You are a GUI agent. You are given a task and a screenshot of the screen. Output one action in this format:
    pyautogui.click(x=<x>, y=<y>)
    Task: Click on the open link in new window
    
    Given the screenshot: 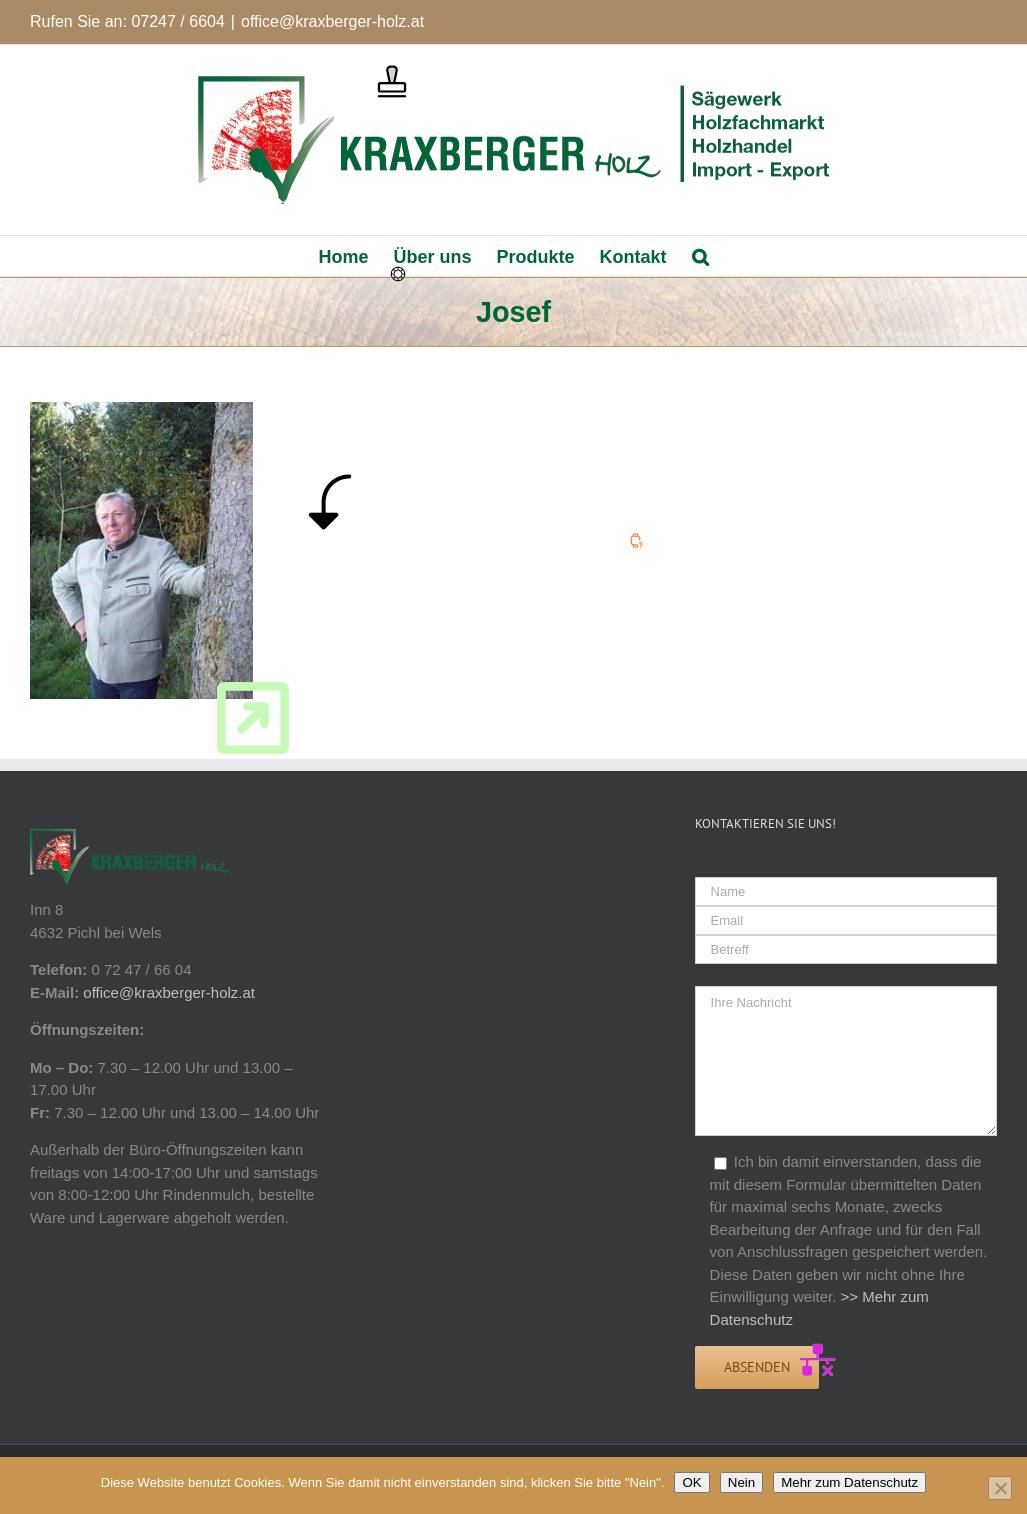 What is the action you would take?
    pyautogui.click(x=253, y=718)
    